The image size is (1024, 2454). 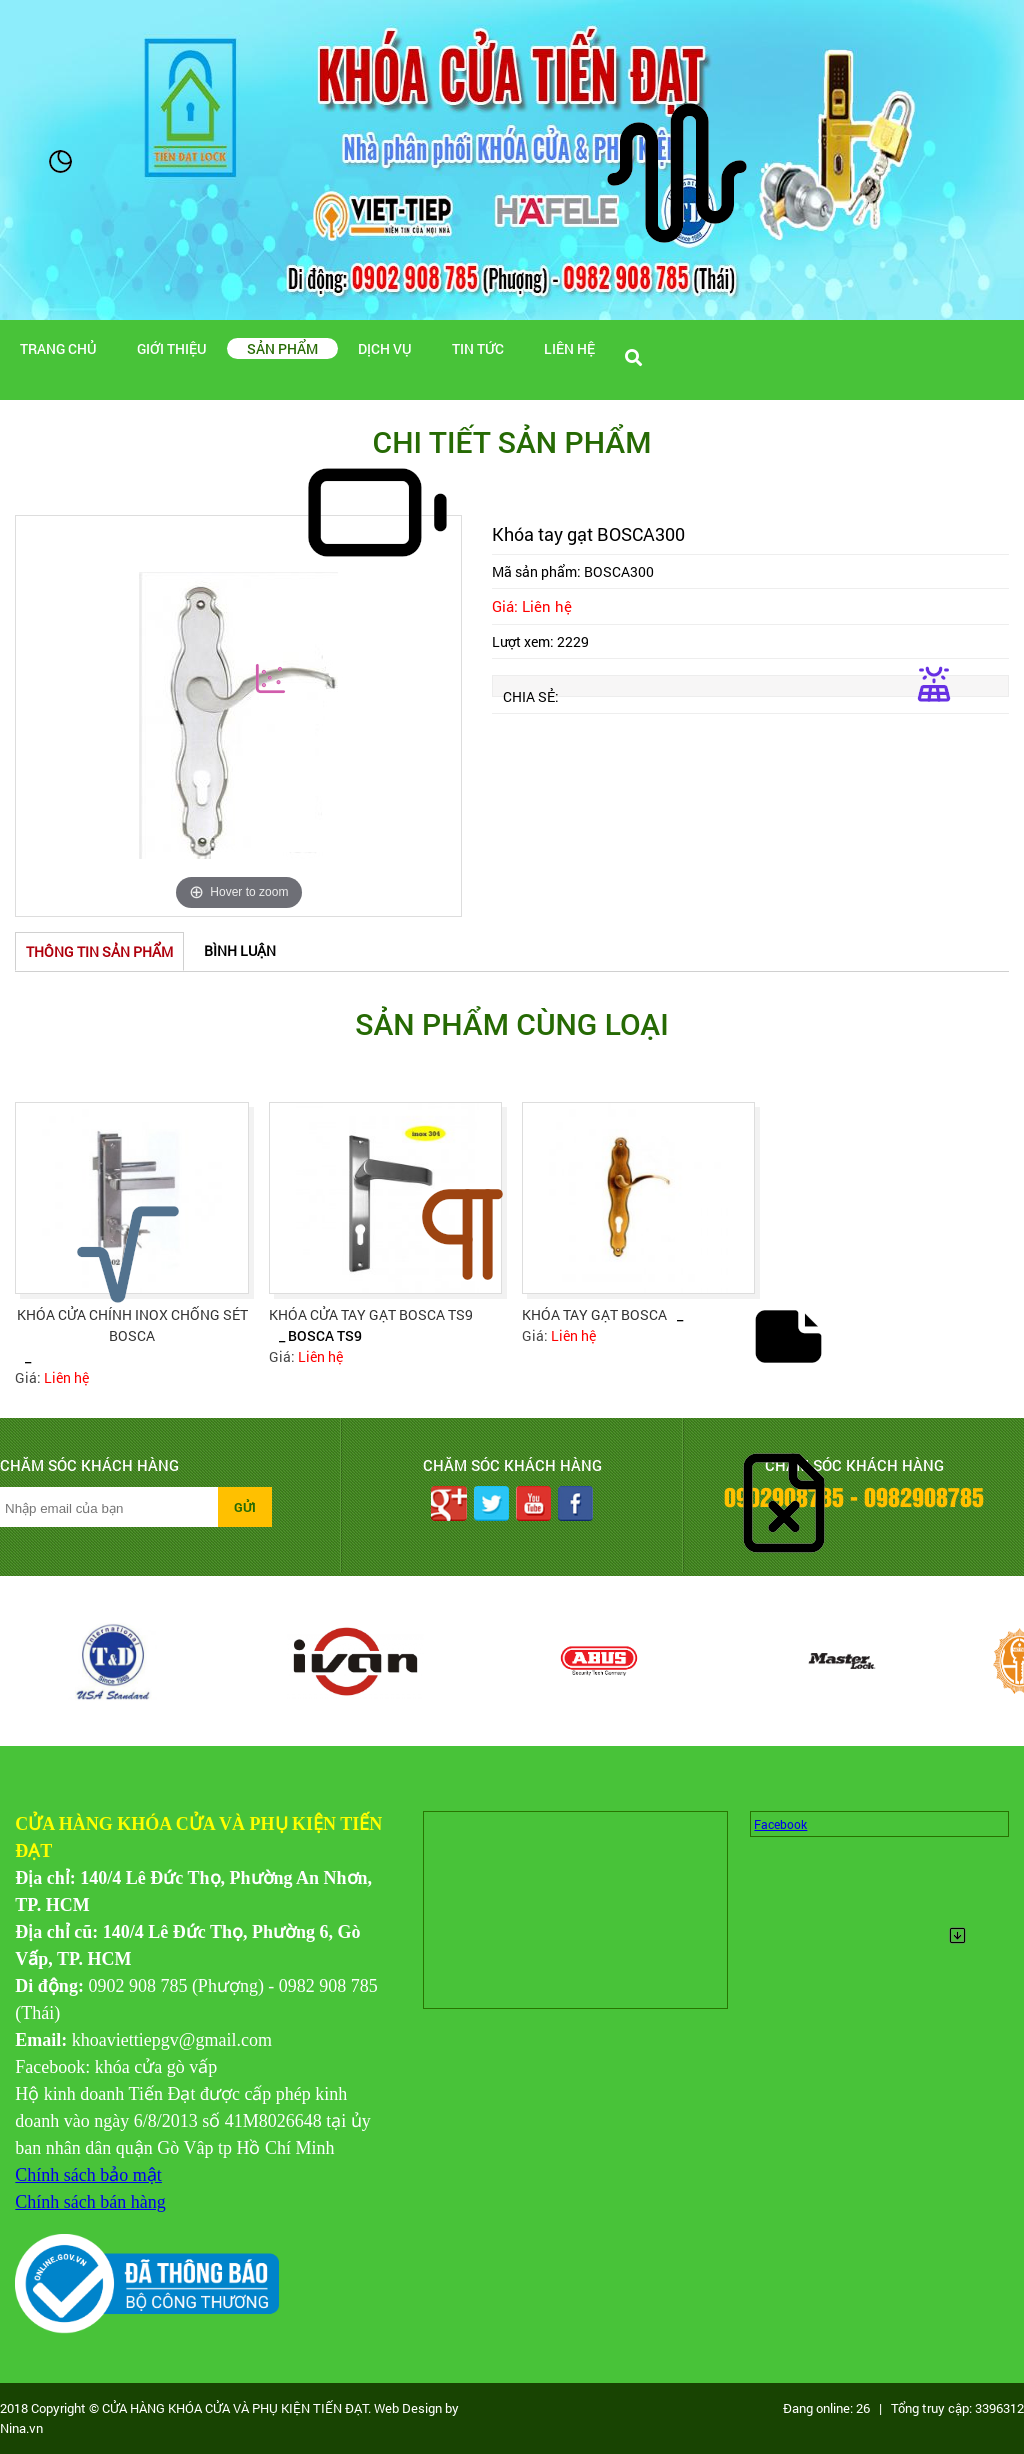 I want to click on download file or content, so click(x=957, y=1935).